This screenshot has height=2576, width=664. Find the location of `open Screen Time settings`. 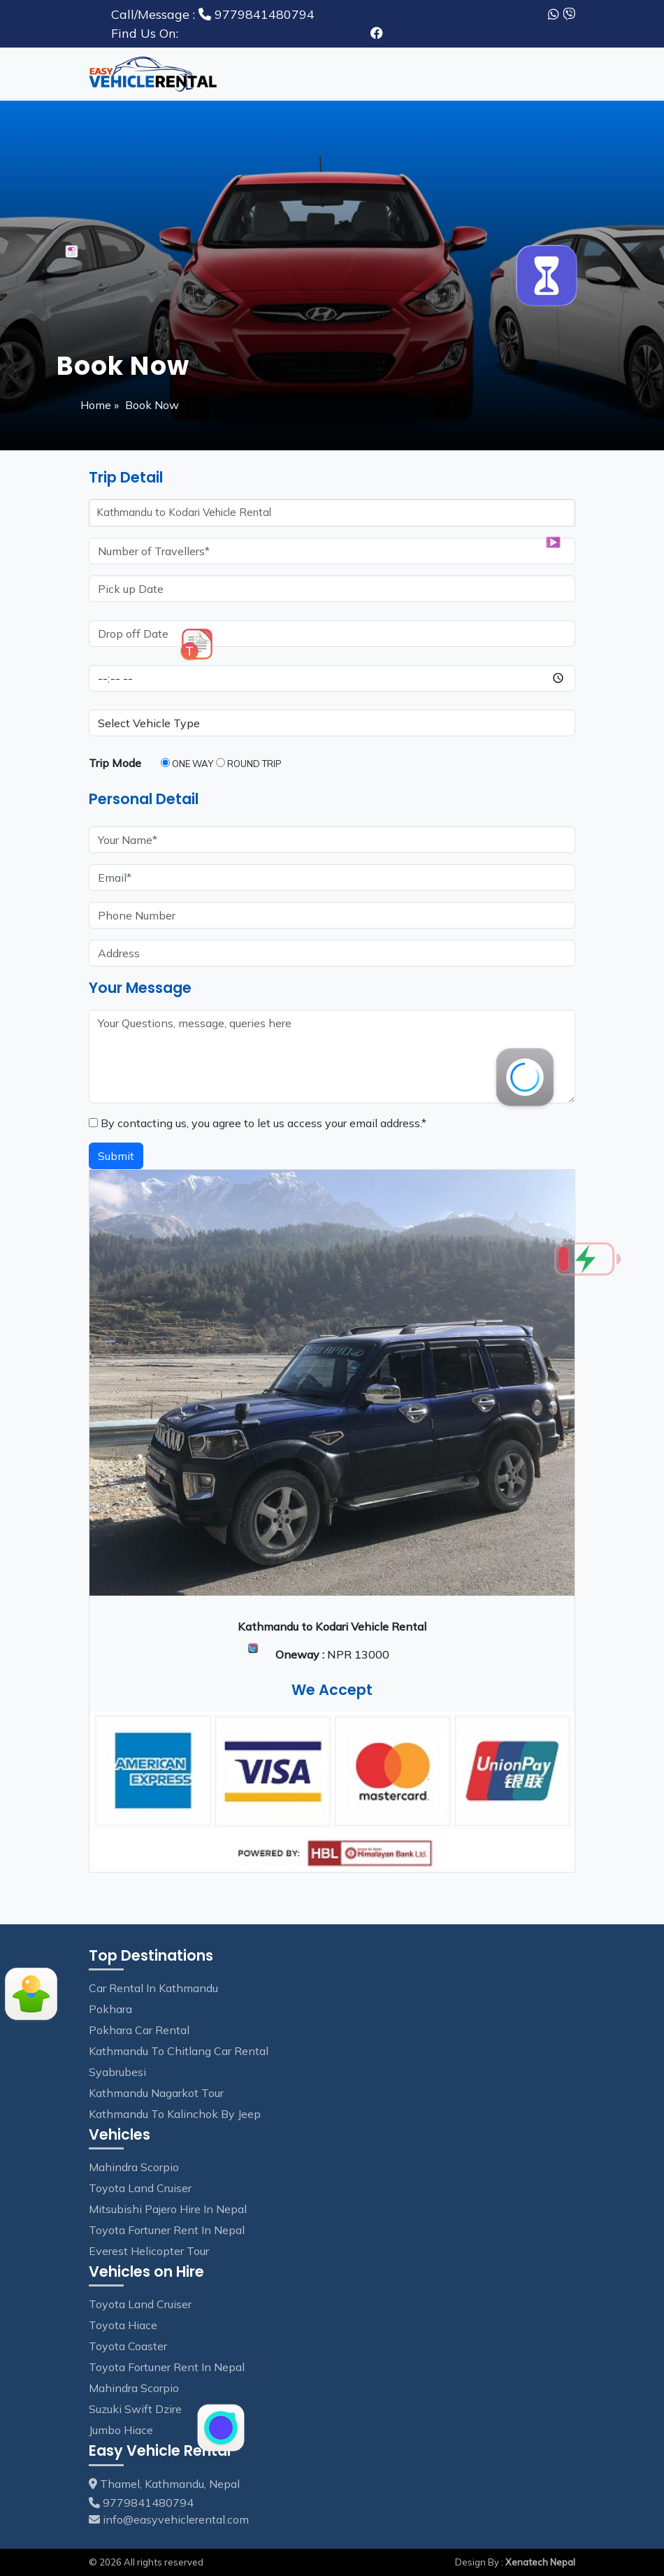

open Screen Time settings is located at coordinates (547, 276).